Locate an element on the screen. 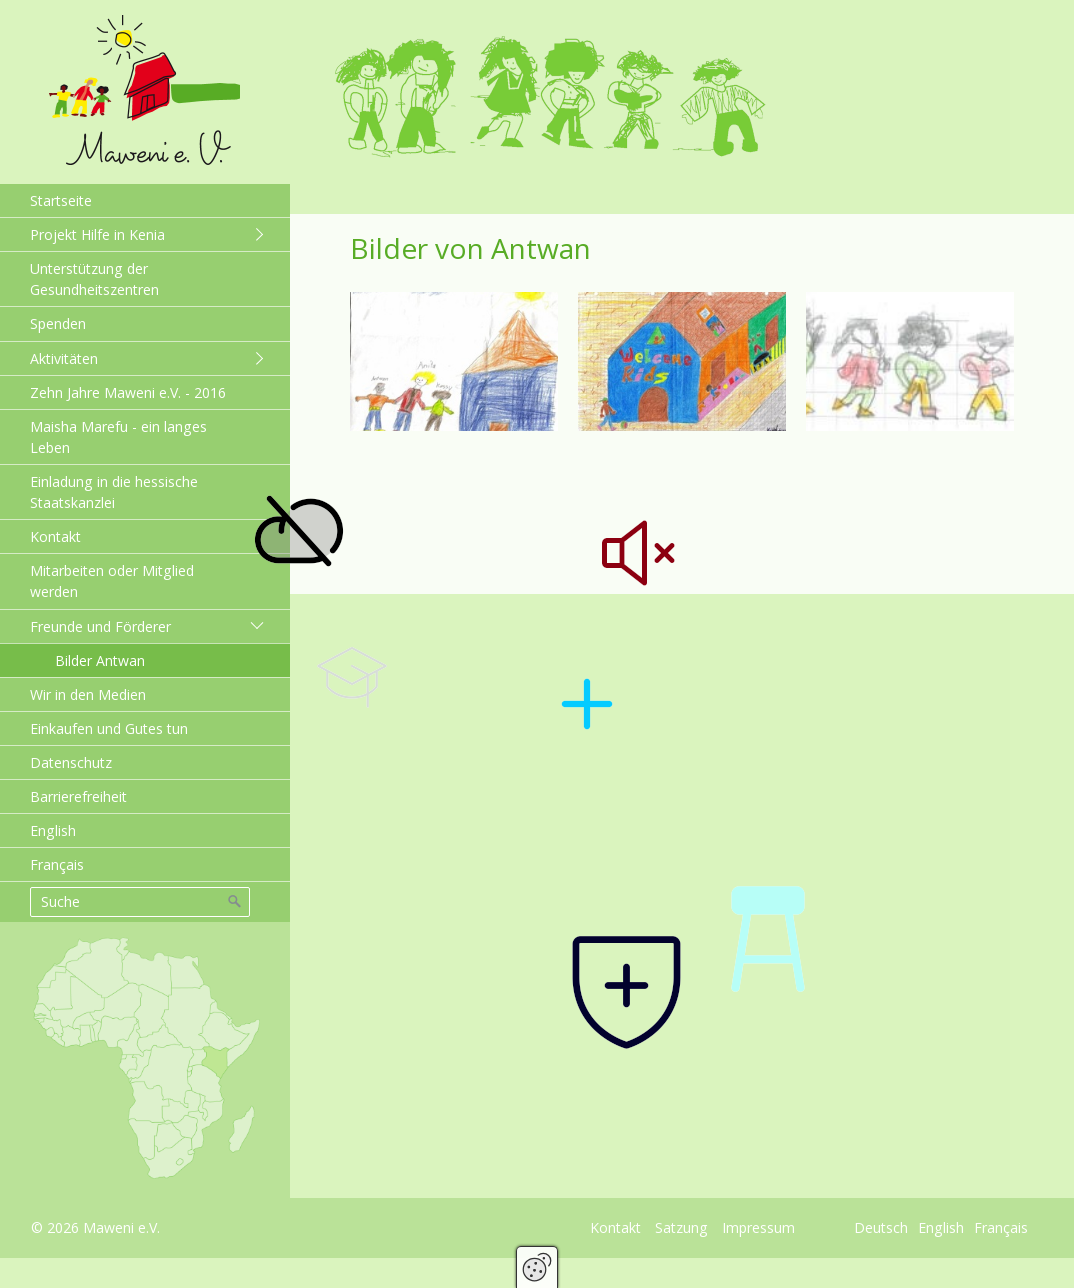  add new security protection is located at coordinates (626, 985).